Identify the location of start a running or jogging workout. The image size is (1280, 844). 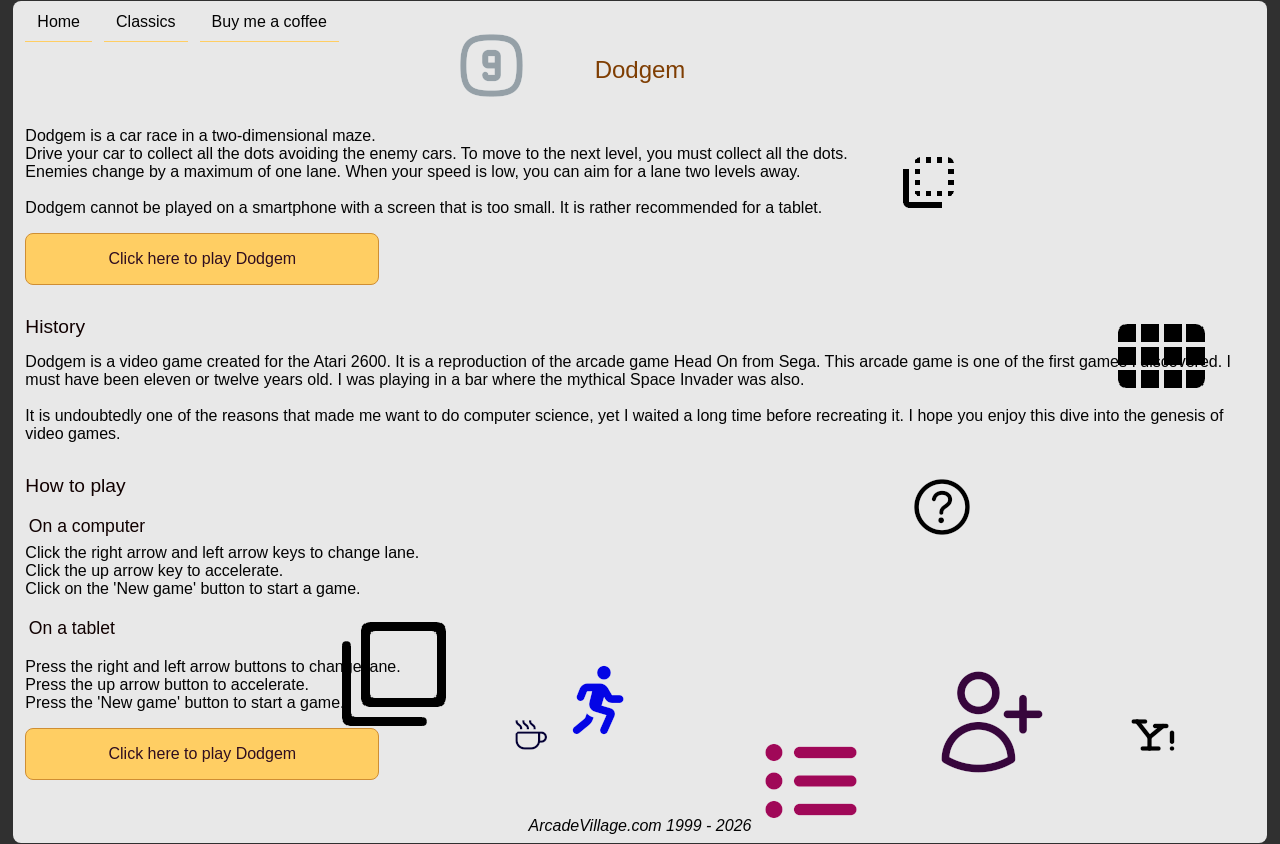
(600, 701).